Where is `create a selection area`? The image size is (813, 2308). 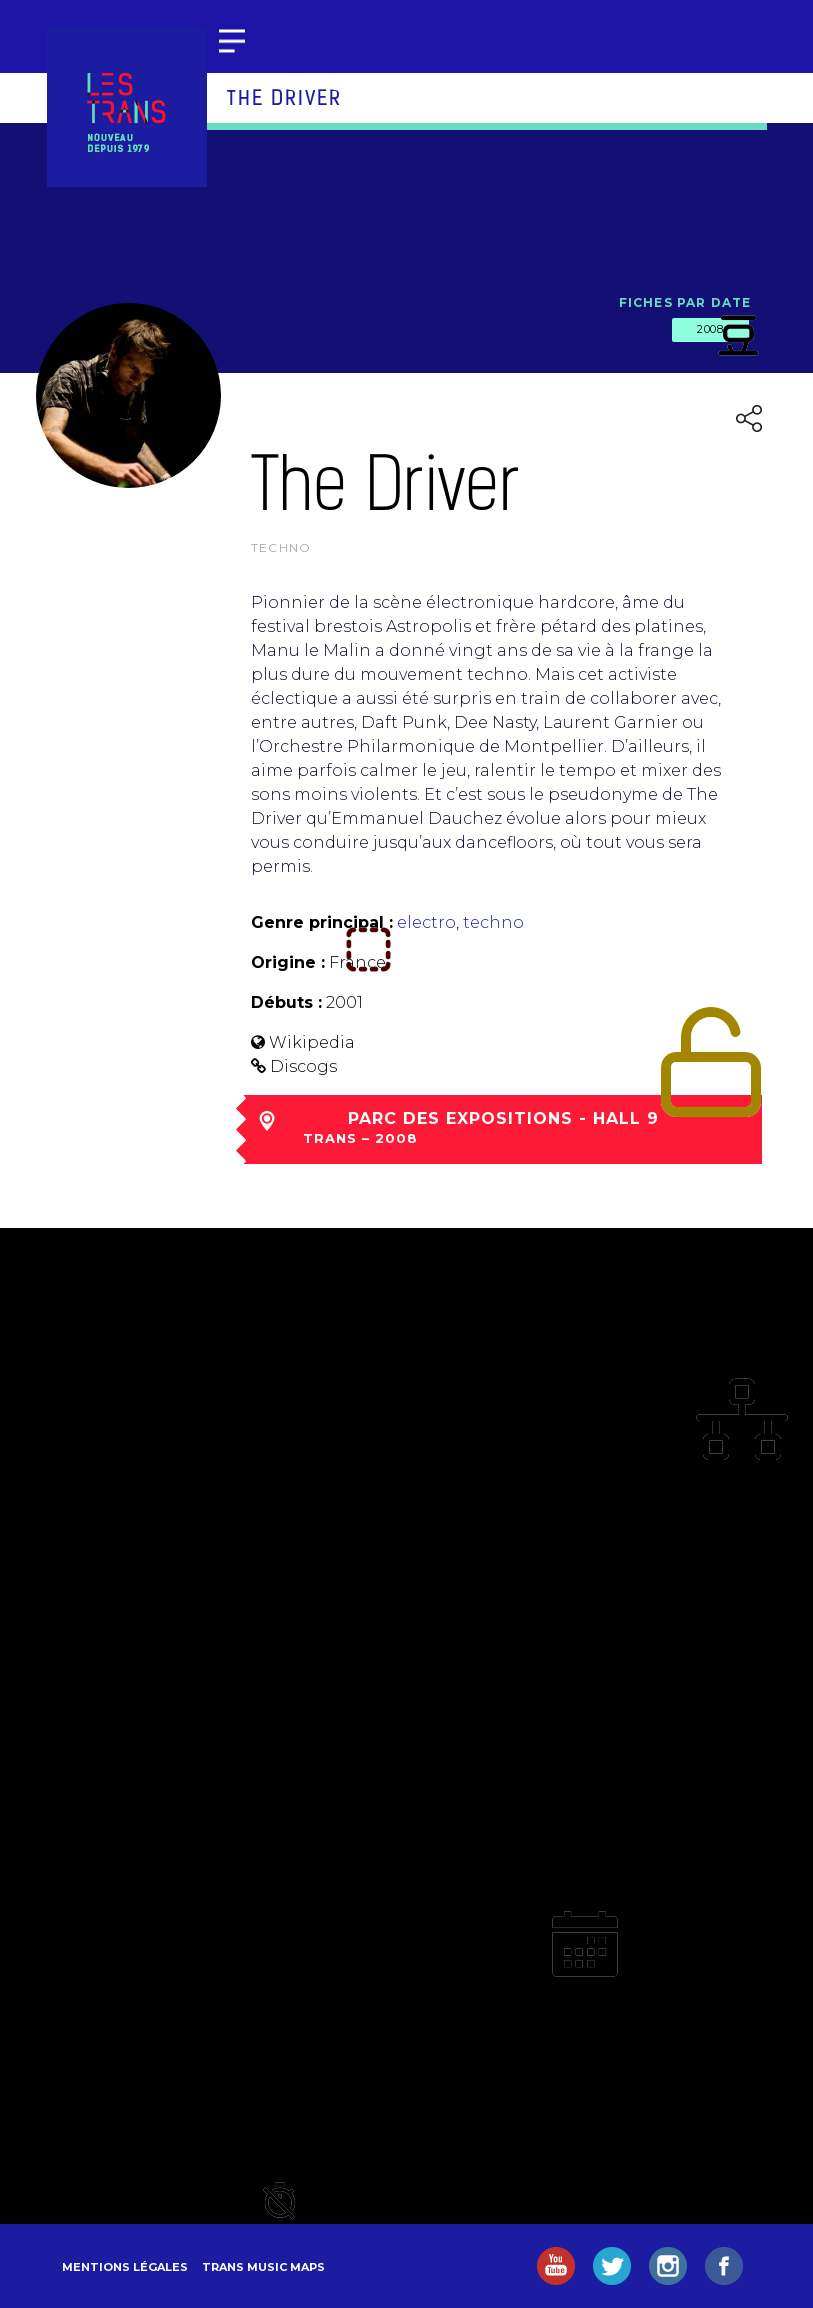
create a selection area is located at coordinates (368, 949).